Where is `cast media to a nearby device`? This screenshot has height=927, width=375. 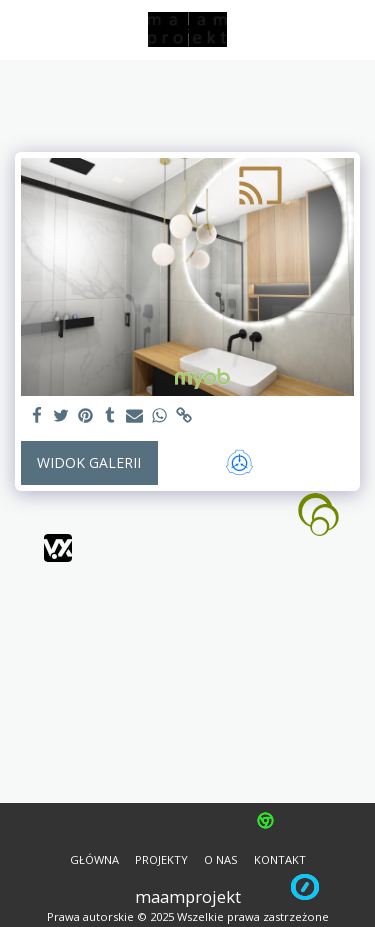
cast media to a nearby device is located at coordinates (260, 185).